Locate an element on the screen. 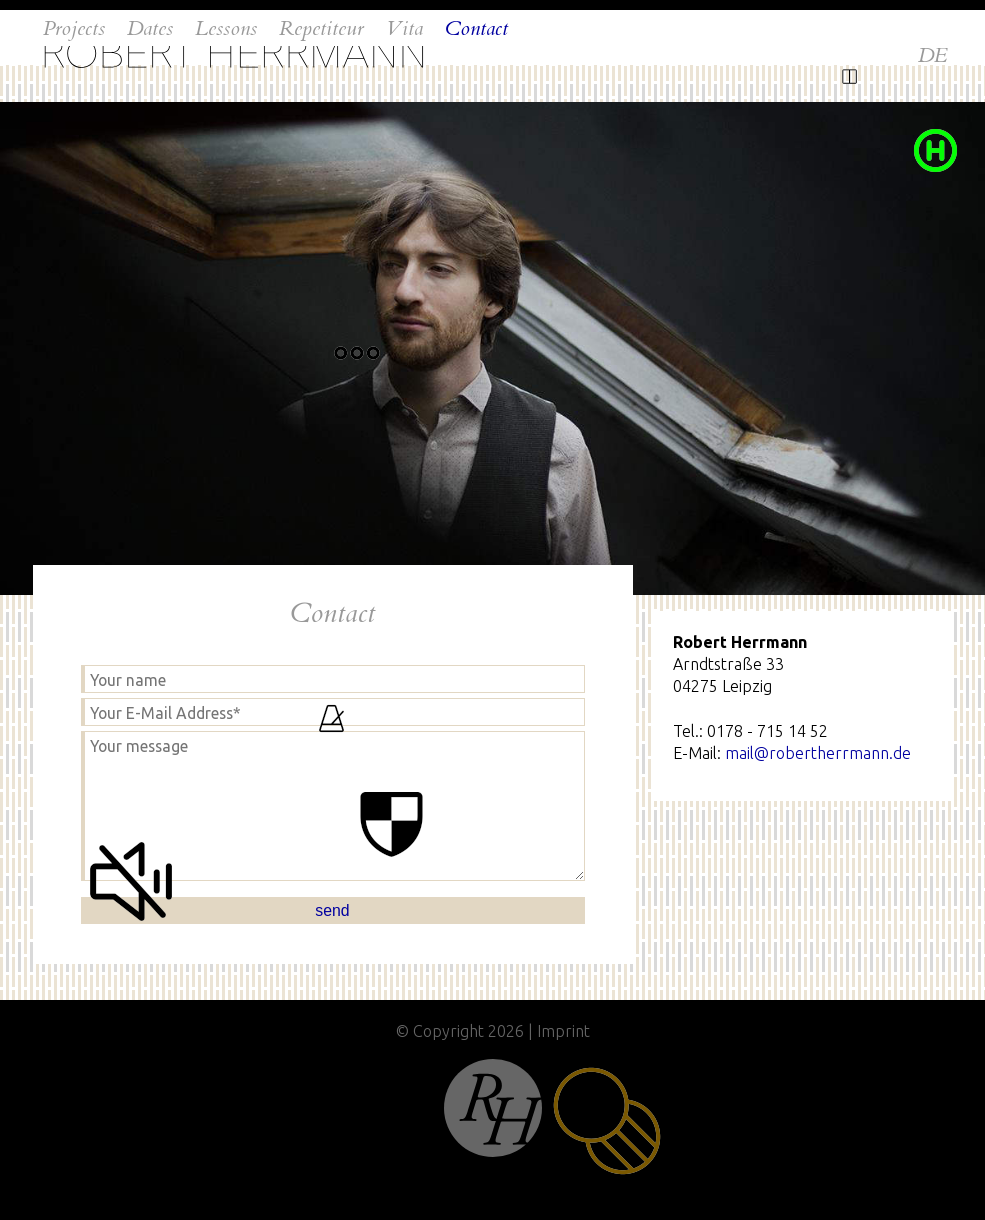  split editor view horizontally is located at coordinates (849, 76).